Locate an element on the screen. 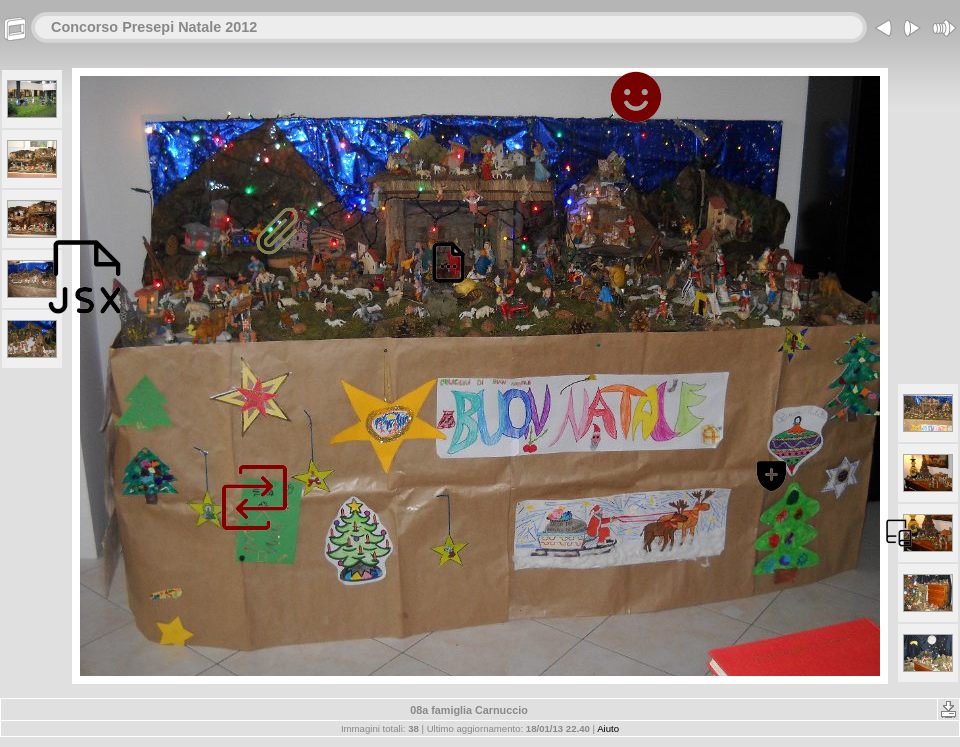 The height and width of the screenshot is (747, 960). attach a file to your message is located at coordinates (278, 231).